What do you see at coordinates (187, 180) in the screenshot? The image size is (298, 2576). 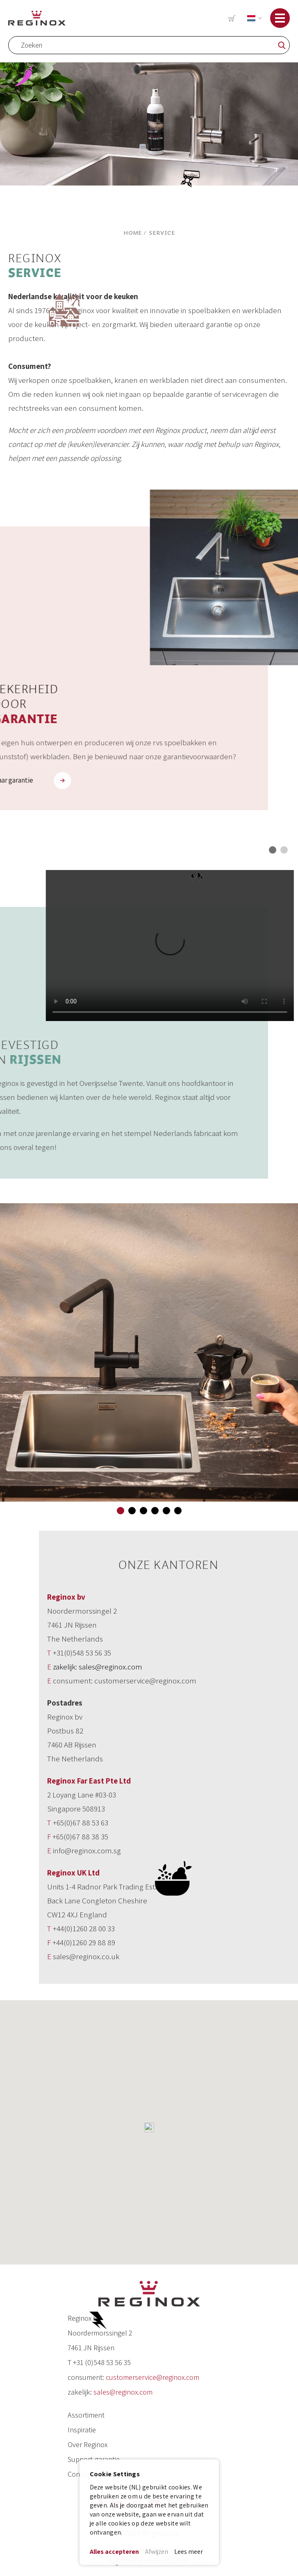 I see `a ninja or stealth-themed game element` at bounding box center [187, 180].